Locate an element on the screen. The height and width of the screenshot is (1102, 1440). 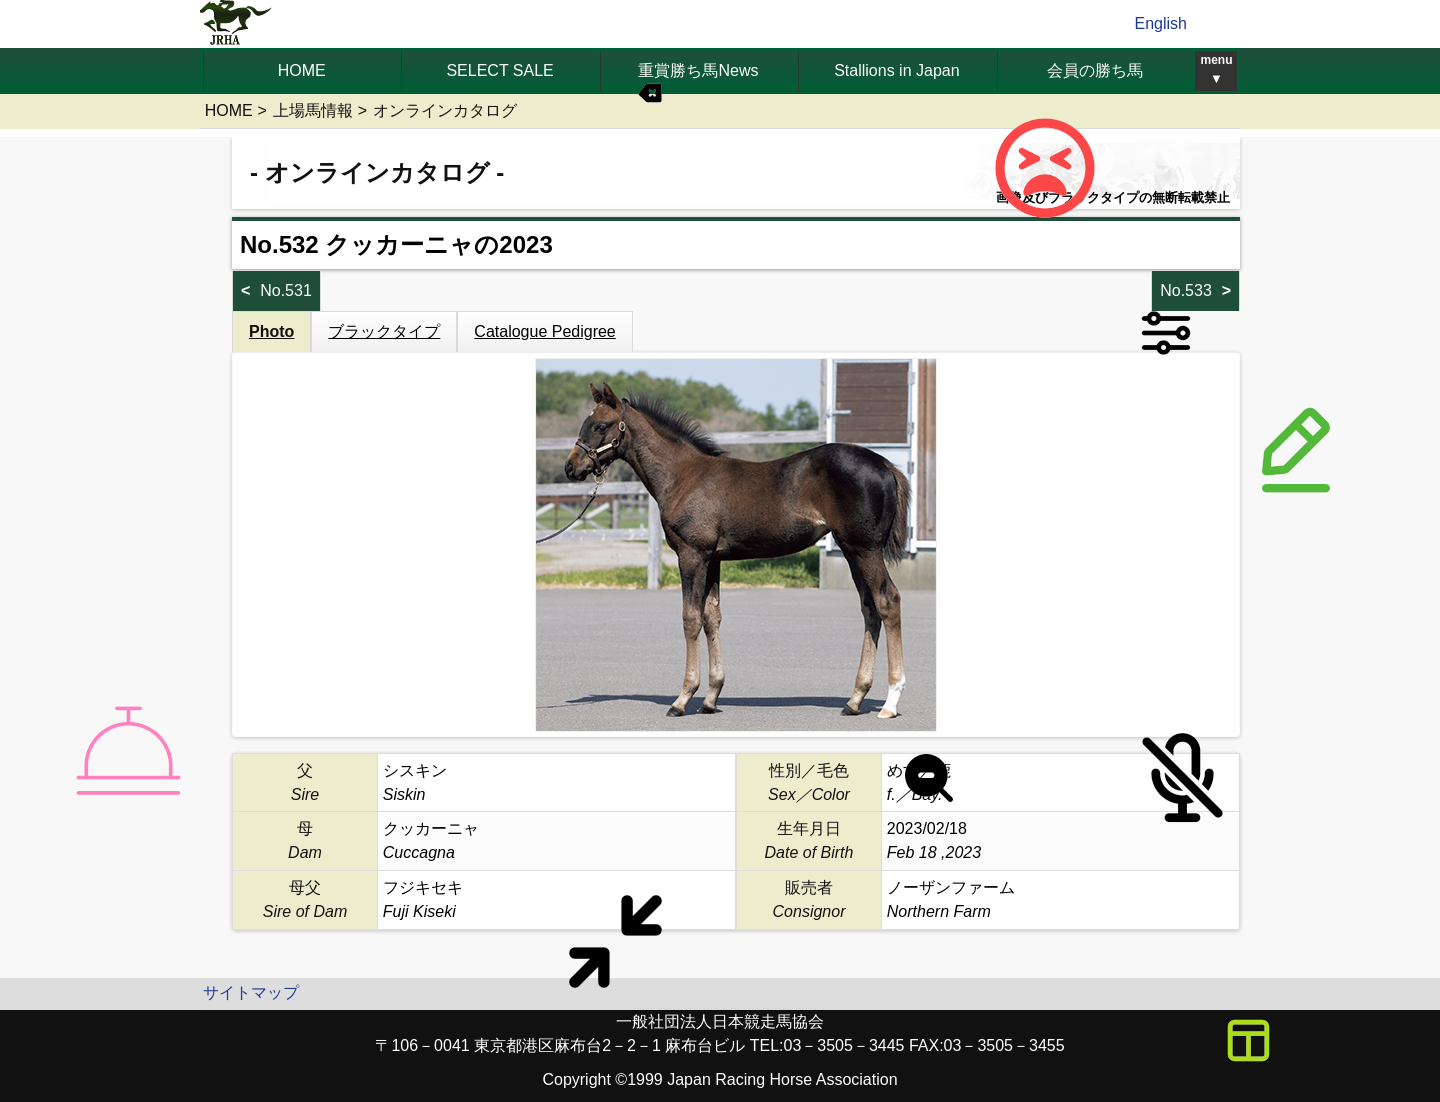
mute your microphone is located at coordinates (1182, 777).